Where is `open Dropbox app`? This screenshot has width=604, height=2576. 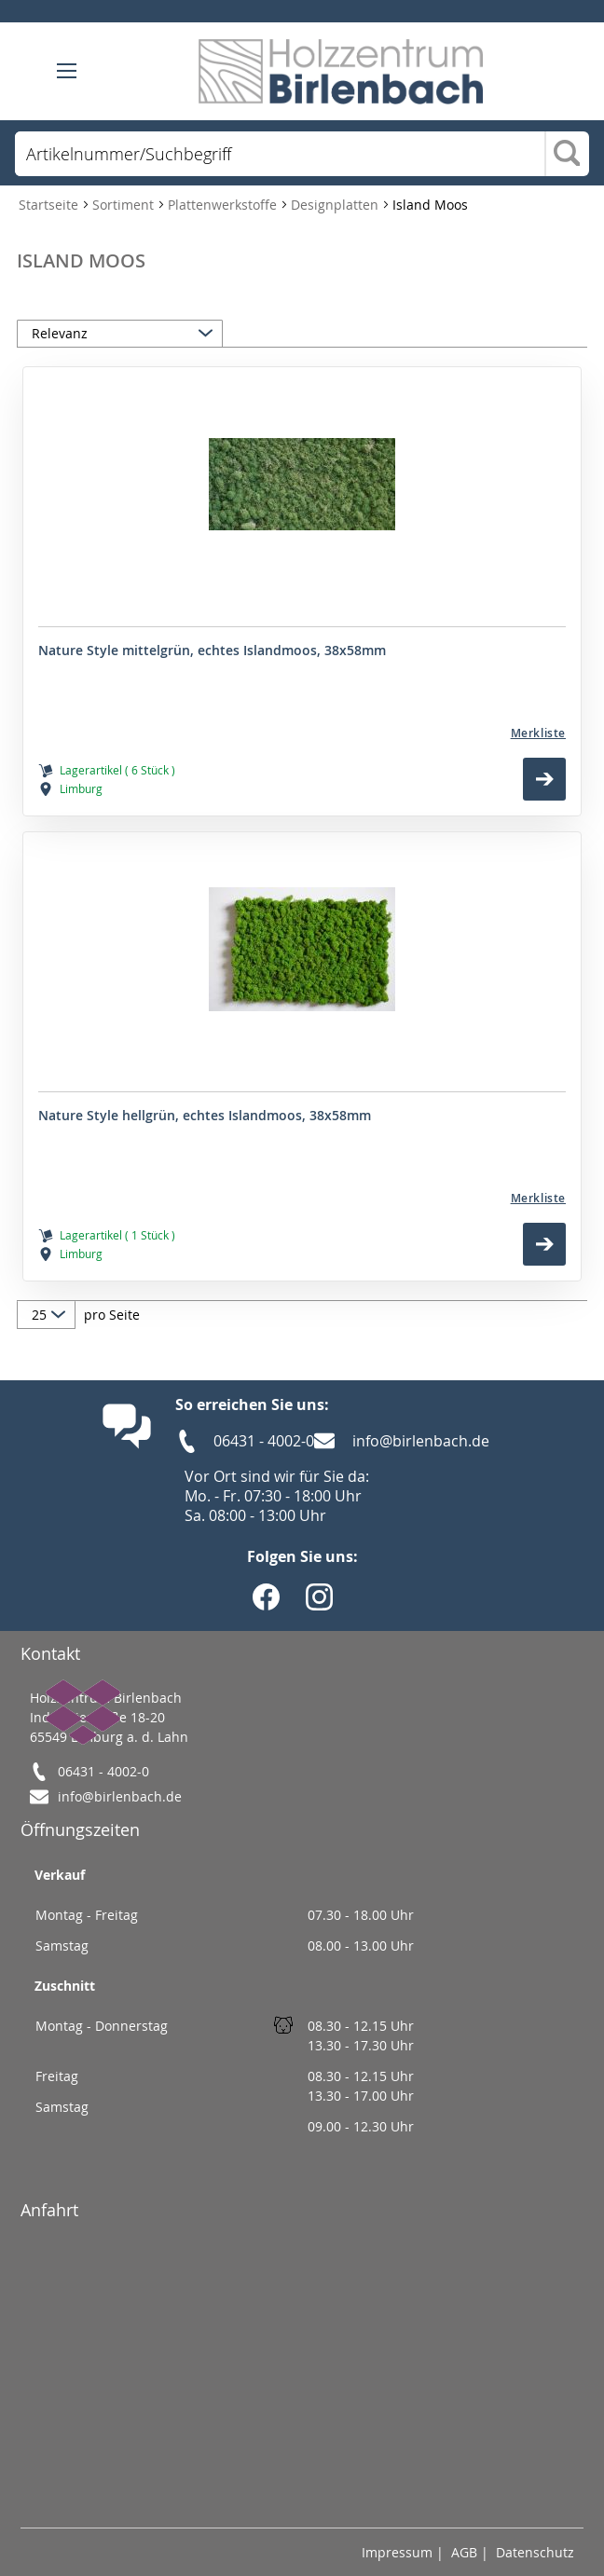 open Dropbox app is located at coordinates (83, 1708).